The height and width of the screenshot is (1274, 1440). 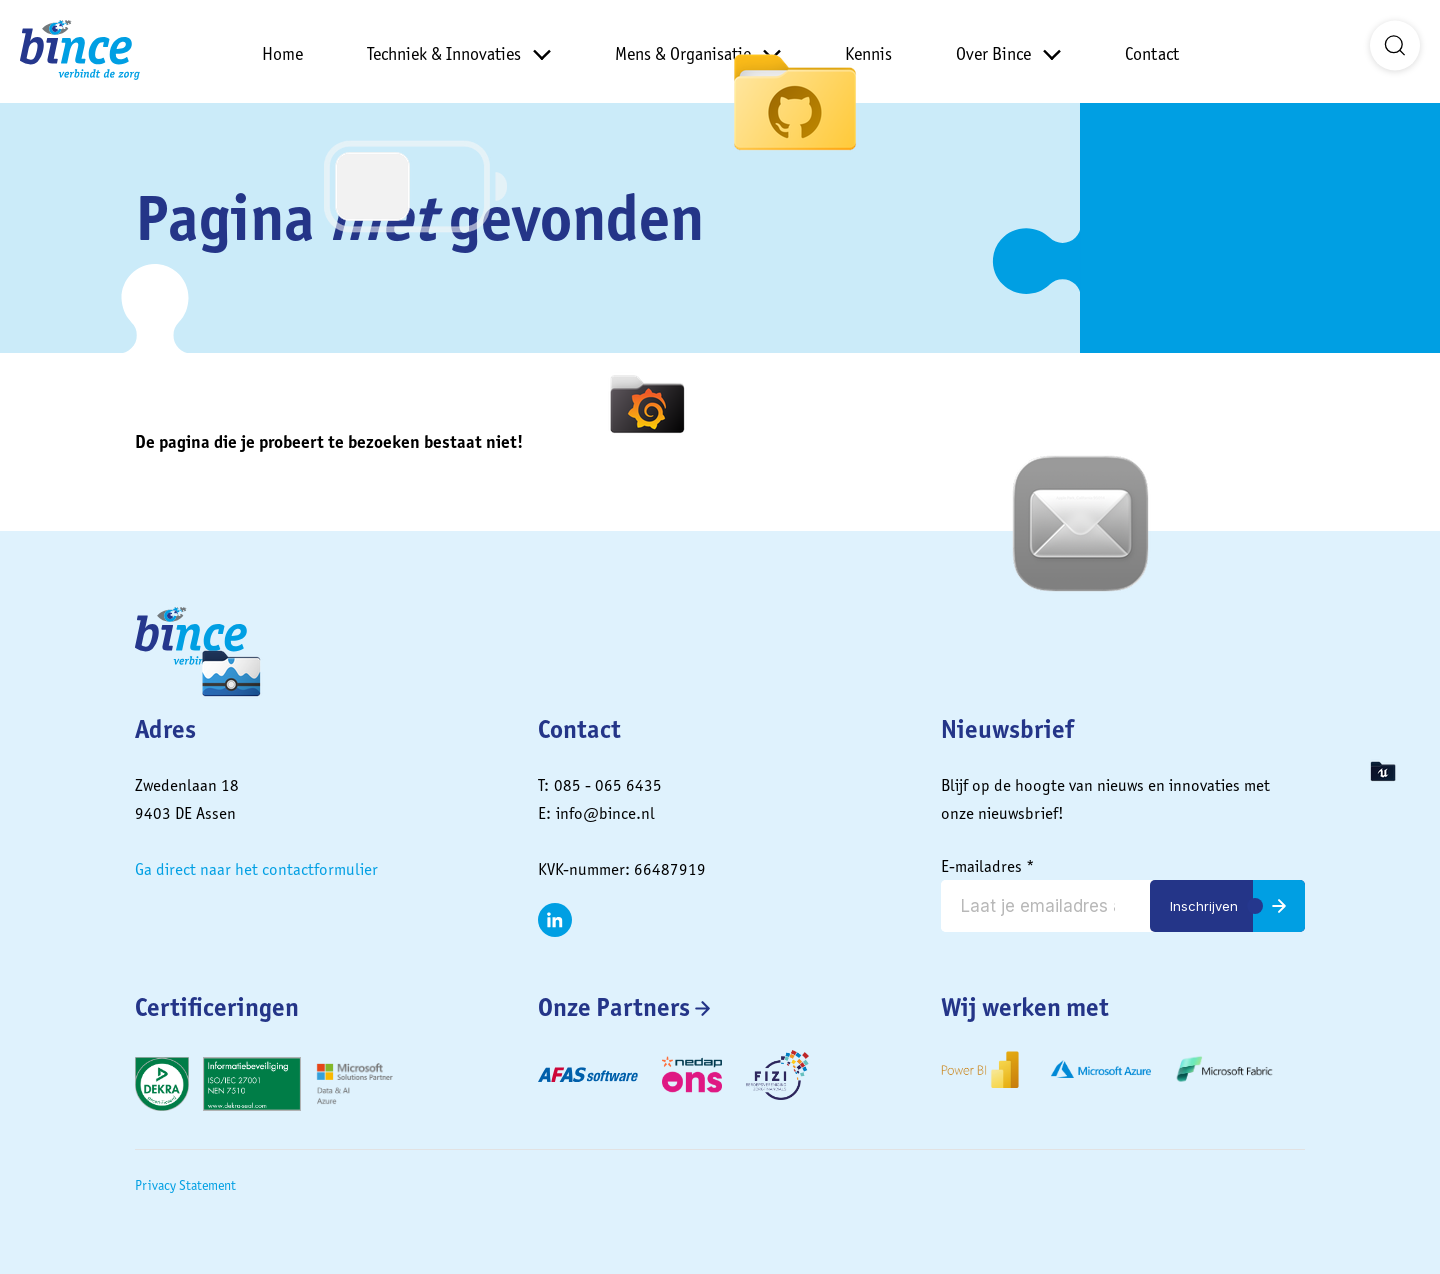 What do you see at coordinates (1080, 523) in the screenshot?
I see `open the mail app` at bounding box center [1080, 523].